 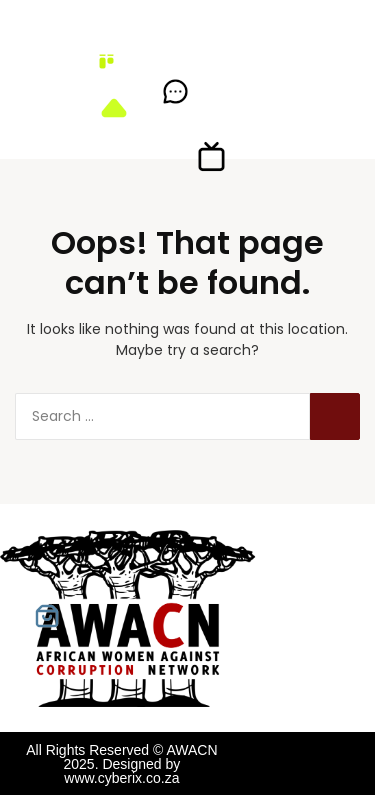 I want to click on switch to kanban board view, so click(x=106, y=61).